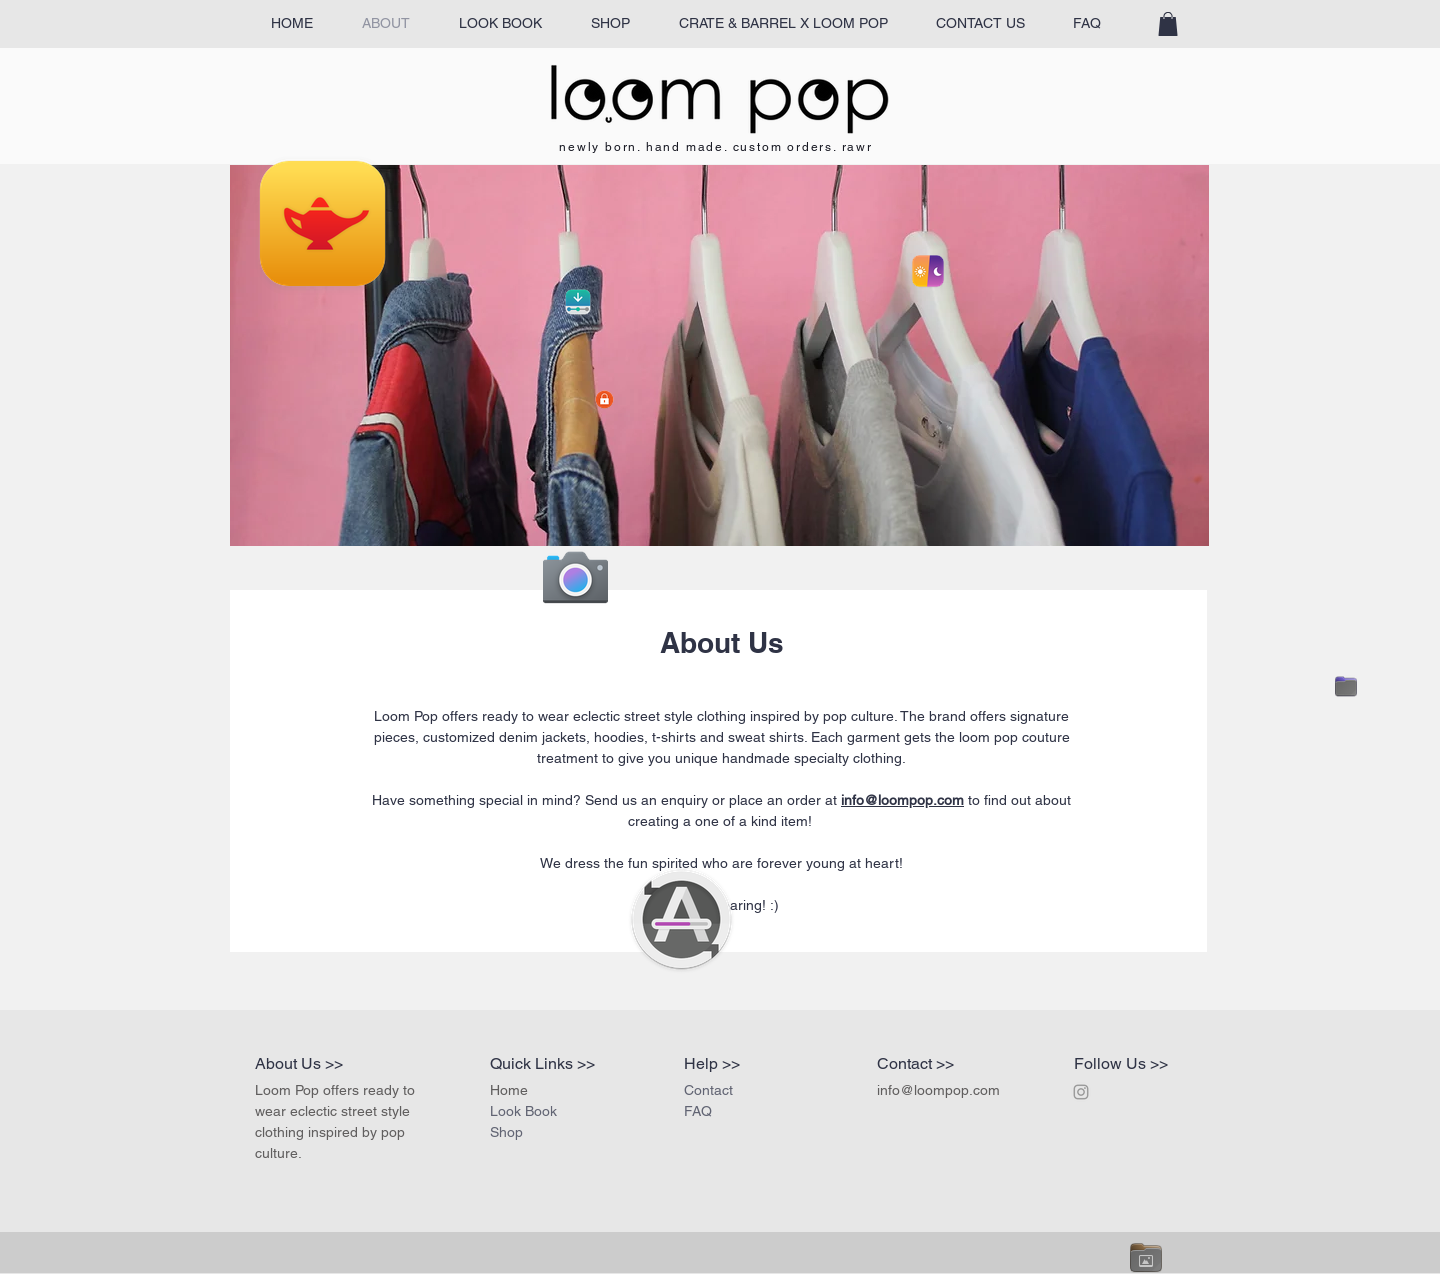  What do you see at coordinates (928, 271) in the screenshot?
I see `open dynamic wallpaper settings` at bounding box center [928, 271].